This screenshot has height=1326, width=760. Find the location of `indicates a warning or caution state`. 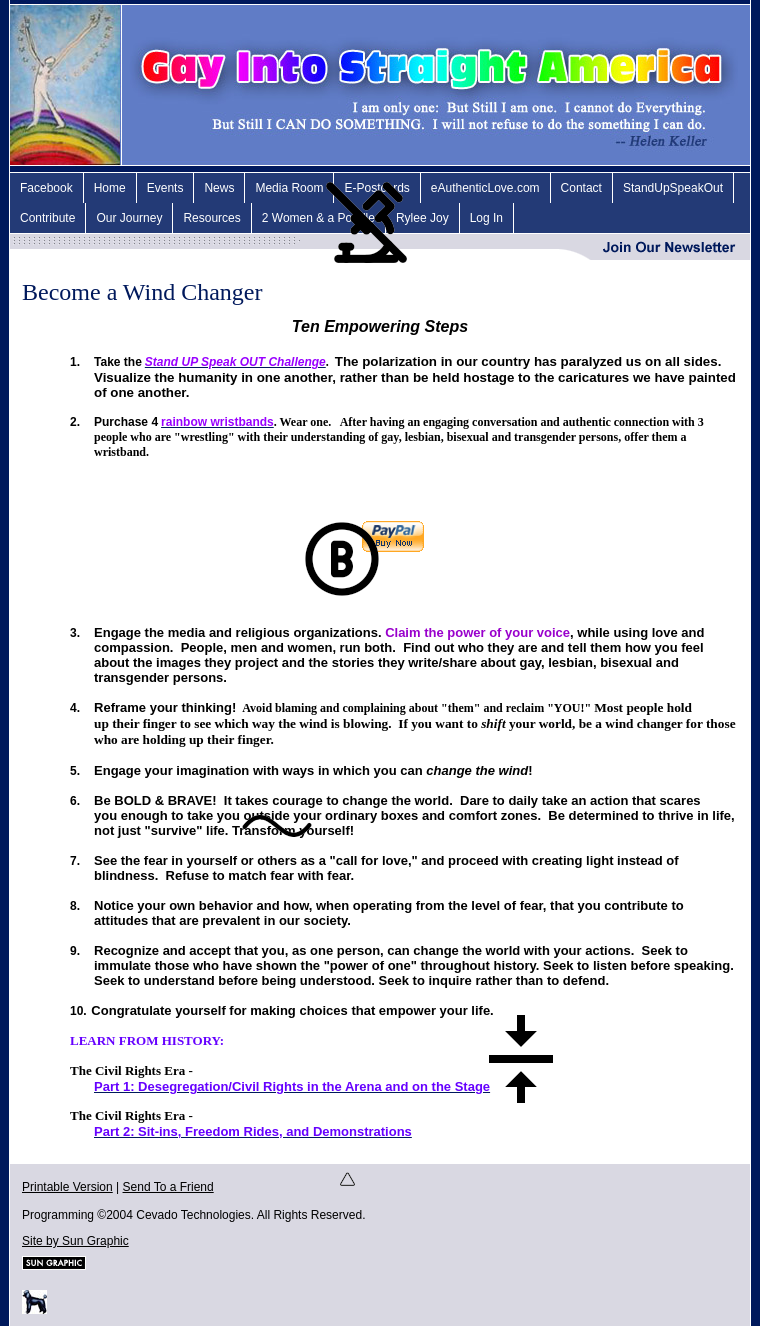

indicates a warning or caution state is located at coordinates (347, 1179).